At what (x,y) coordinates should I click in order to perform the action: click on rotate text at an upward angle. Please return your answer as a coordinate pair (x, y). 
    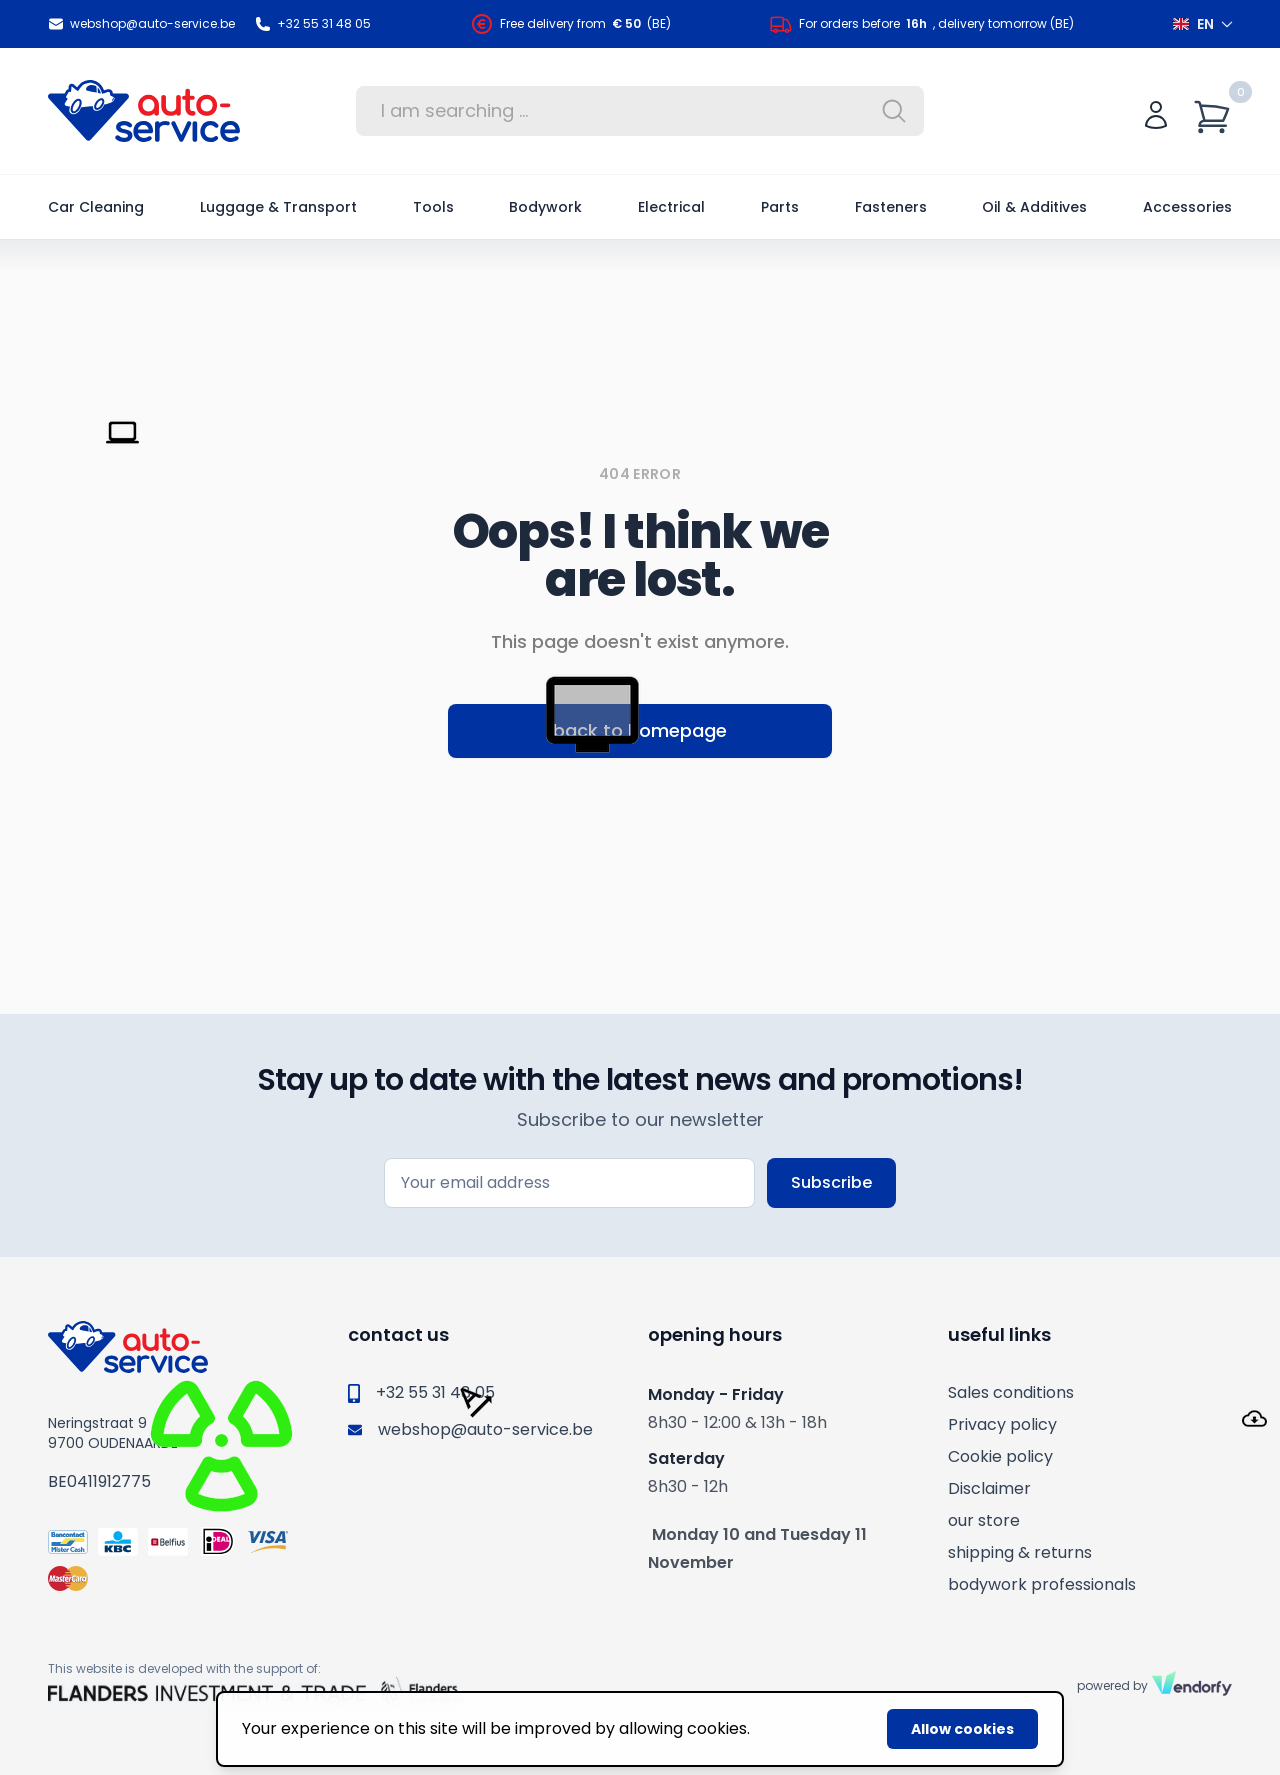
    Looking at the image, I should click on (475, 1401).